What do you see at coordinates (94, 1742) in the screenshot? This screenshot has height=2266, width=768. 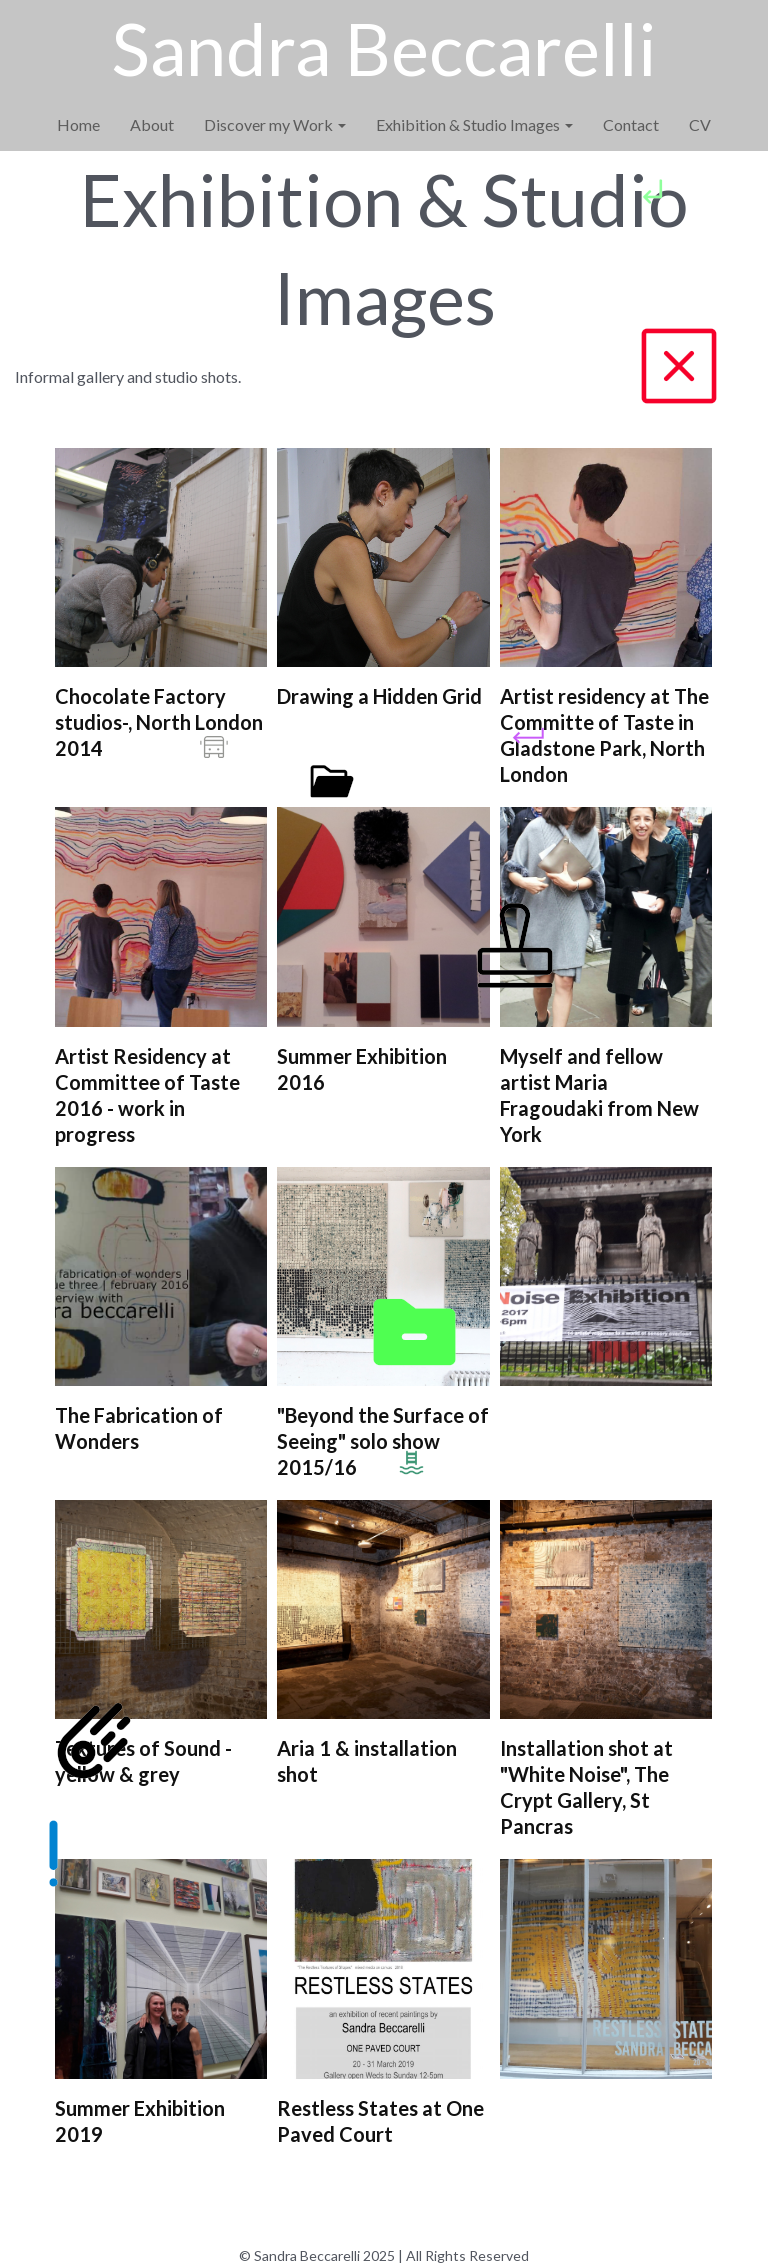 I see `indicates a trending or viral item` at bounding box center [94, 1742].